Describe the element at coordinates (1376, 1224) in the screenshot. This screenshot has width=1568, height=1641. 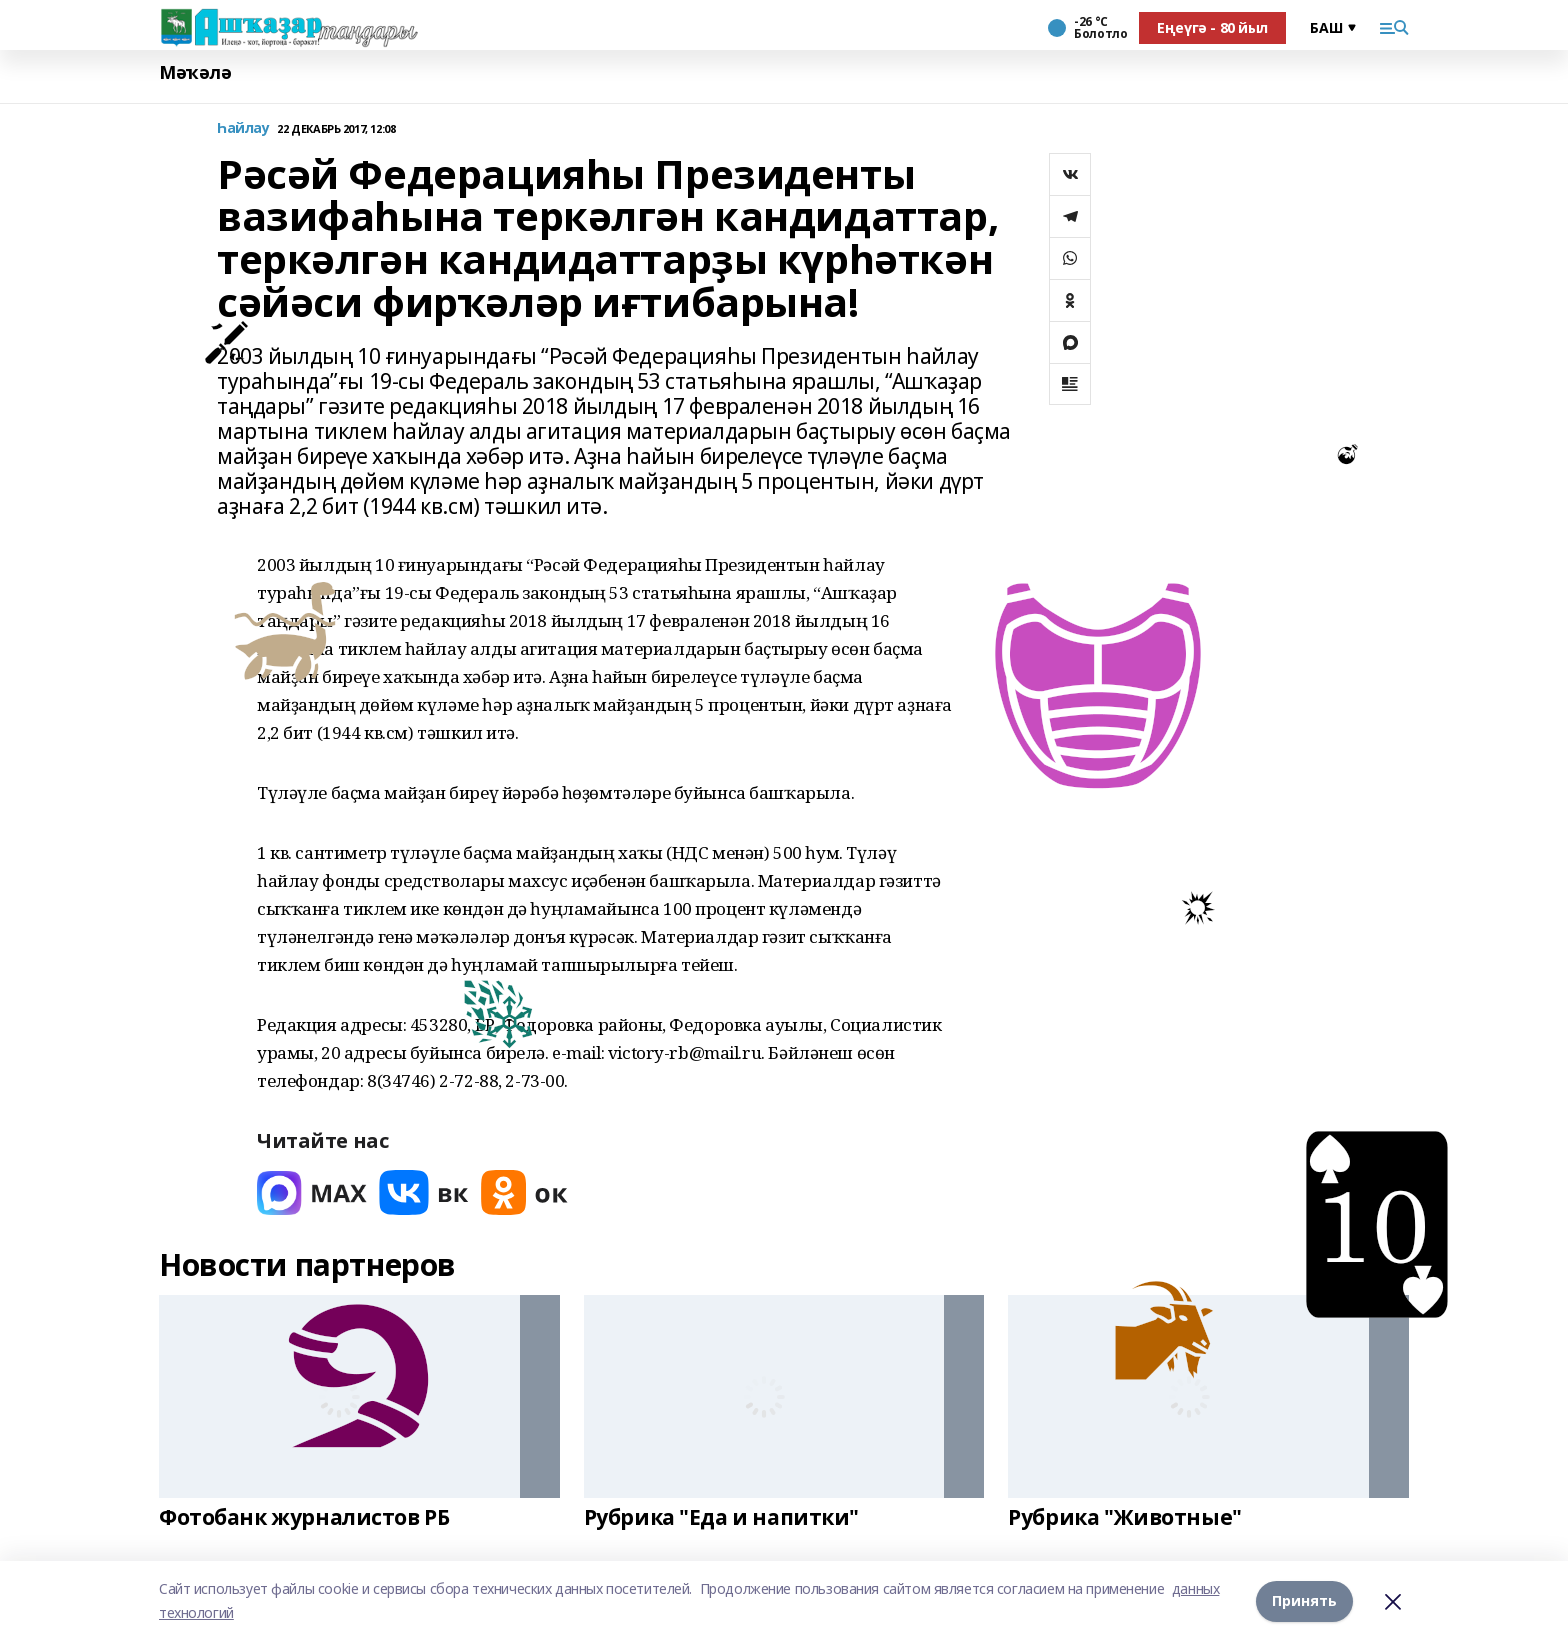
I see `ten of spades playing card` at that location.